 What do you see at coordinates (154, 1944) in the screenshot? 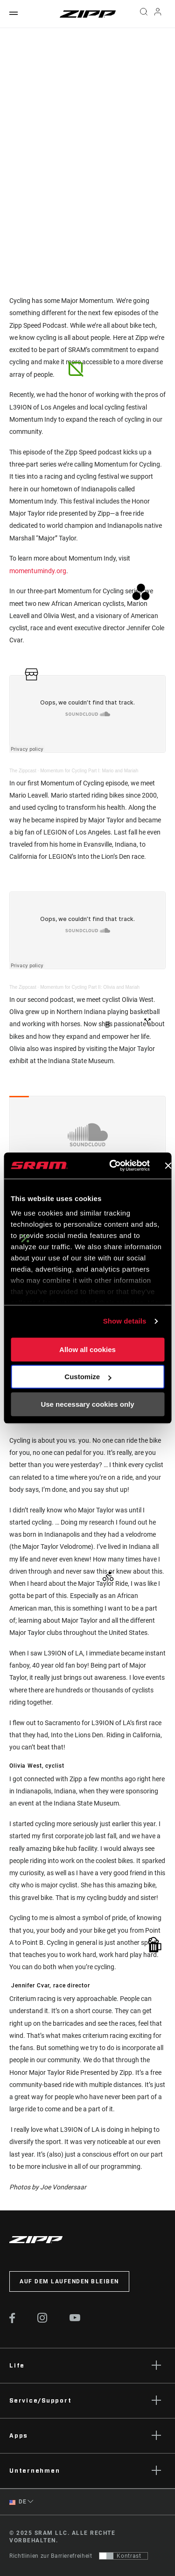
I see `view nearby bars or pubs` at bounding box center [154, 1944].